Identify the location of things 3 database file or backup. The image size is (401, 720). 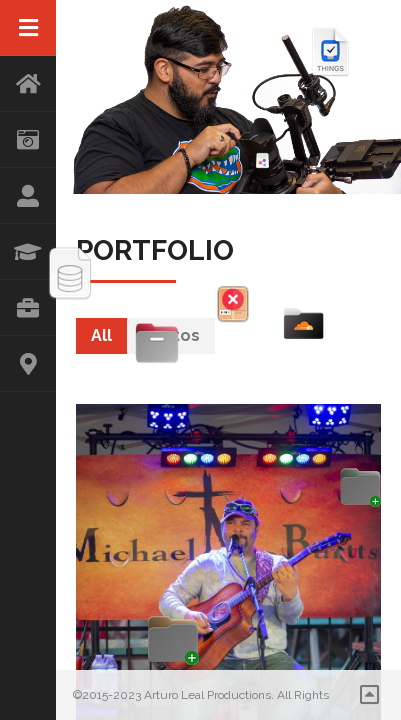
(330, 51).